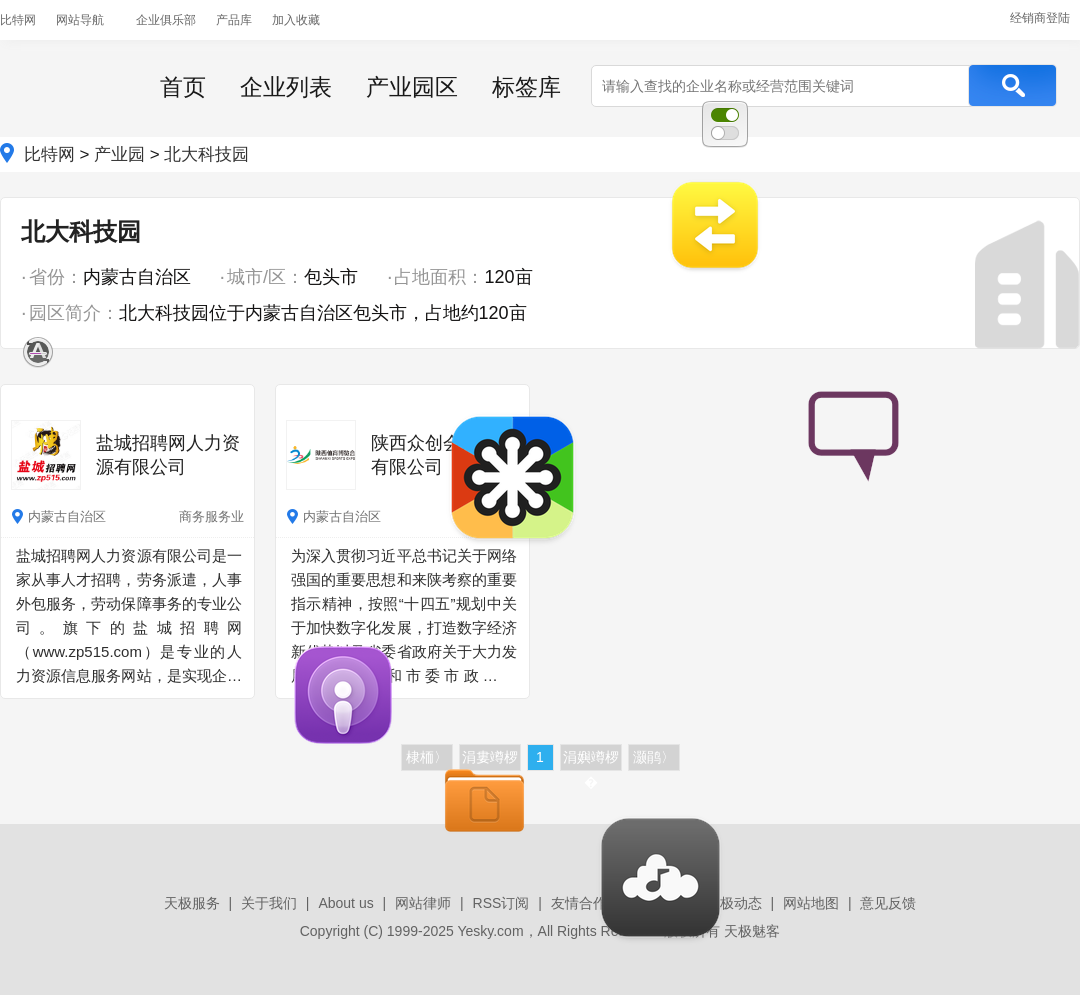 The image size is (1080, 995). Describe the element at coordinates (512, 477) in the screenshot. I see `open Boxy SVG vector graphics editor` at that location.